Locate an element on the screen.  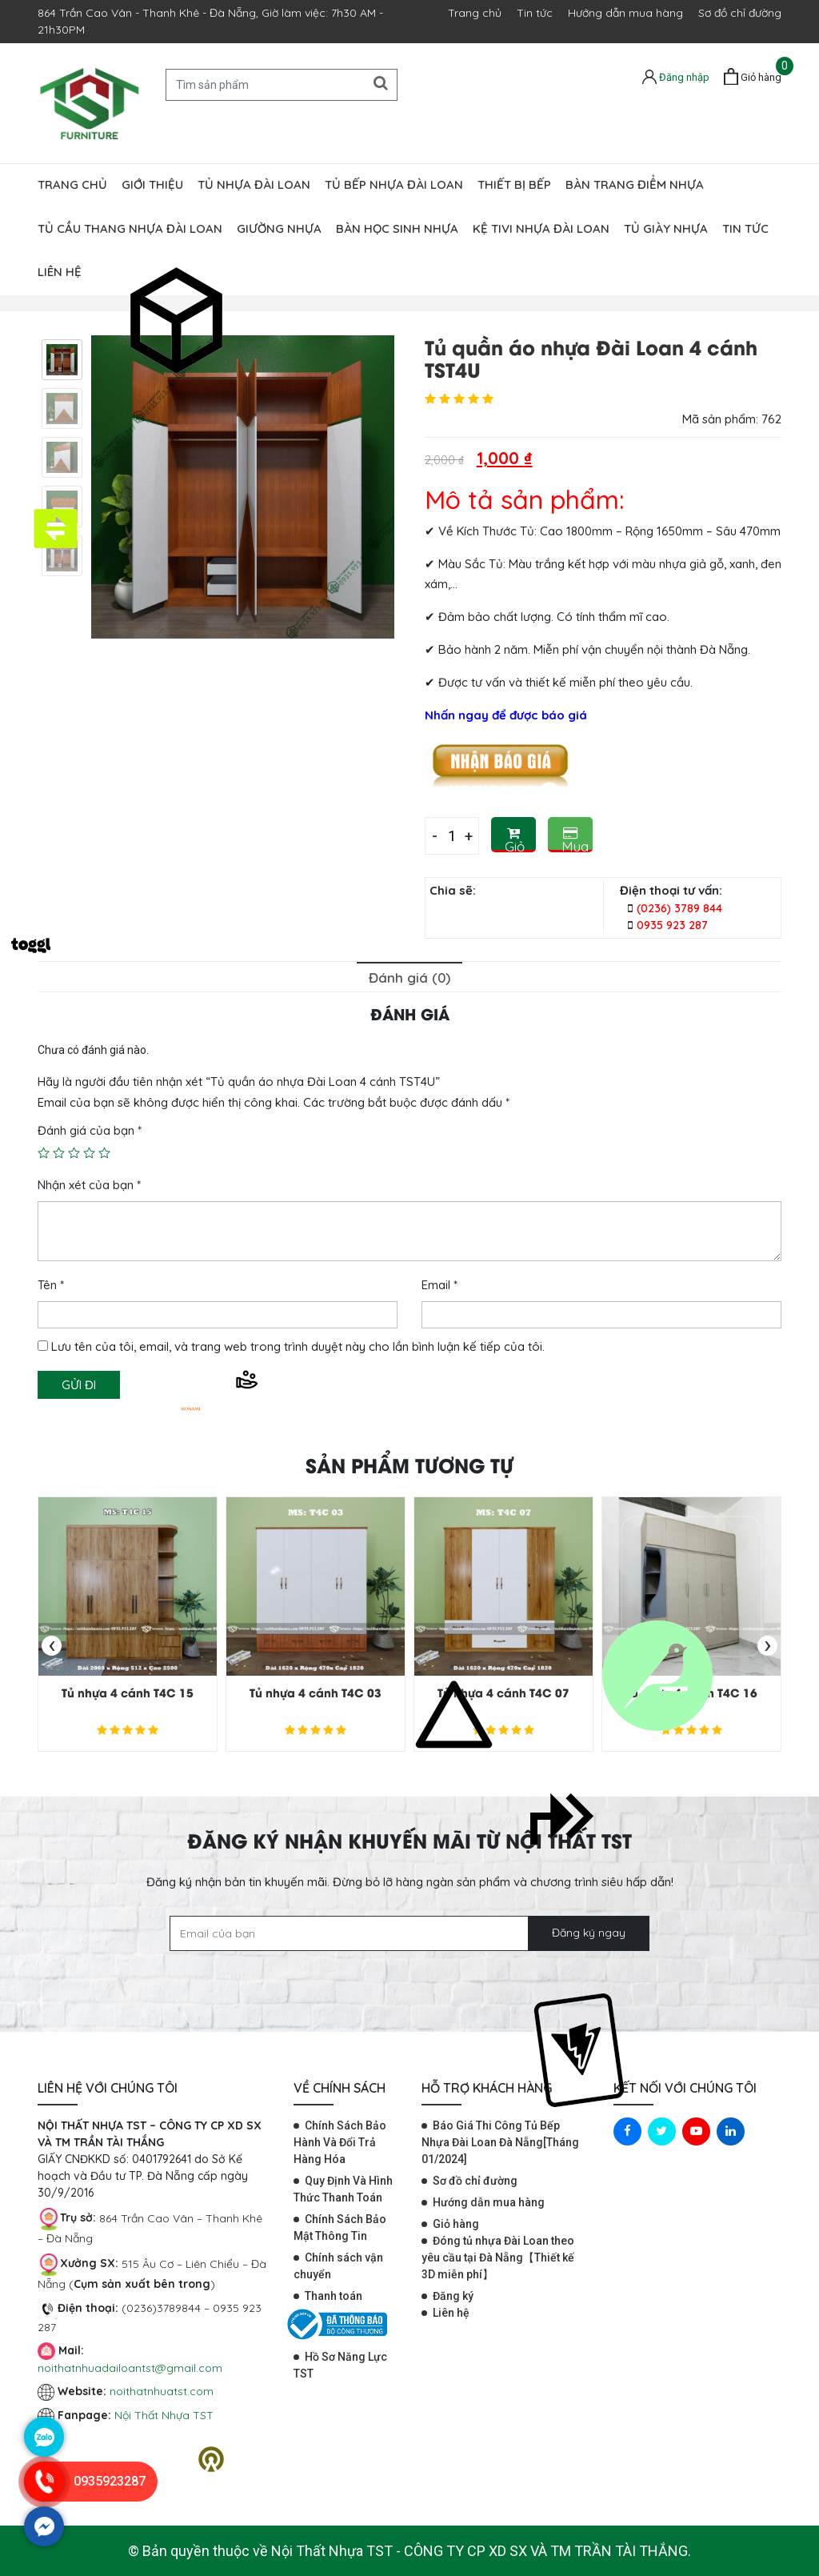
open Toggl time tracking app is located at coordinates (30, 945).